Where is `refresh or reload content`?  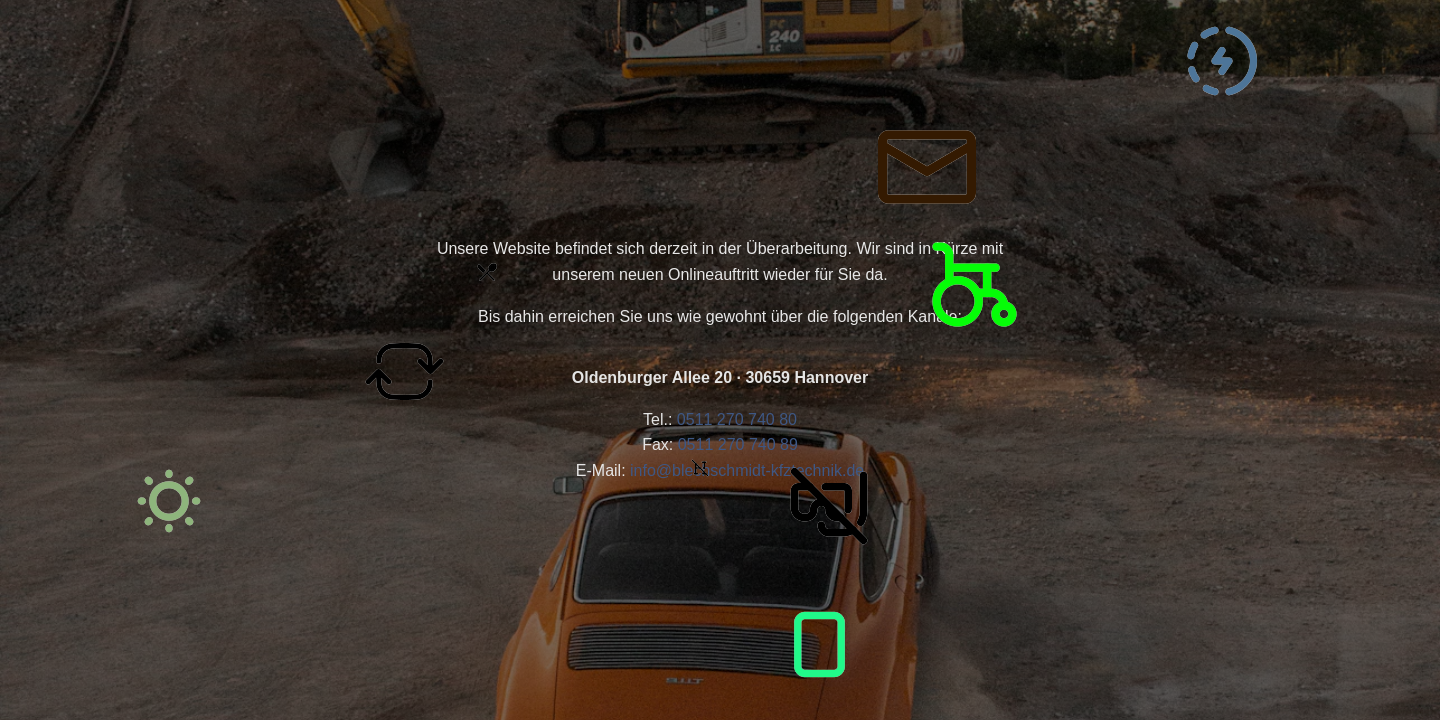
refresh or reload content is located at coordinates (404, 371).